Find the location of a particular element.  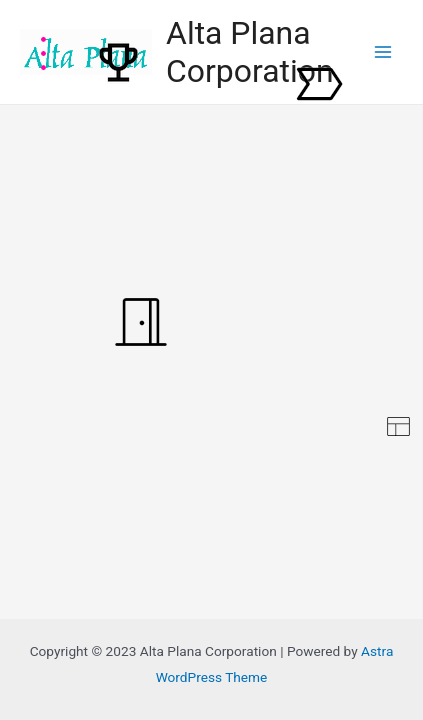

view achievements or awards is located at coordinates (118, 62).